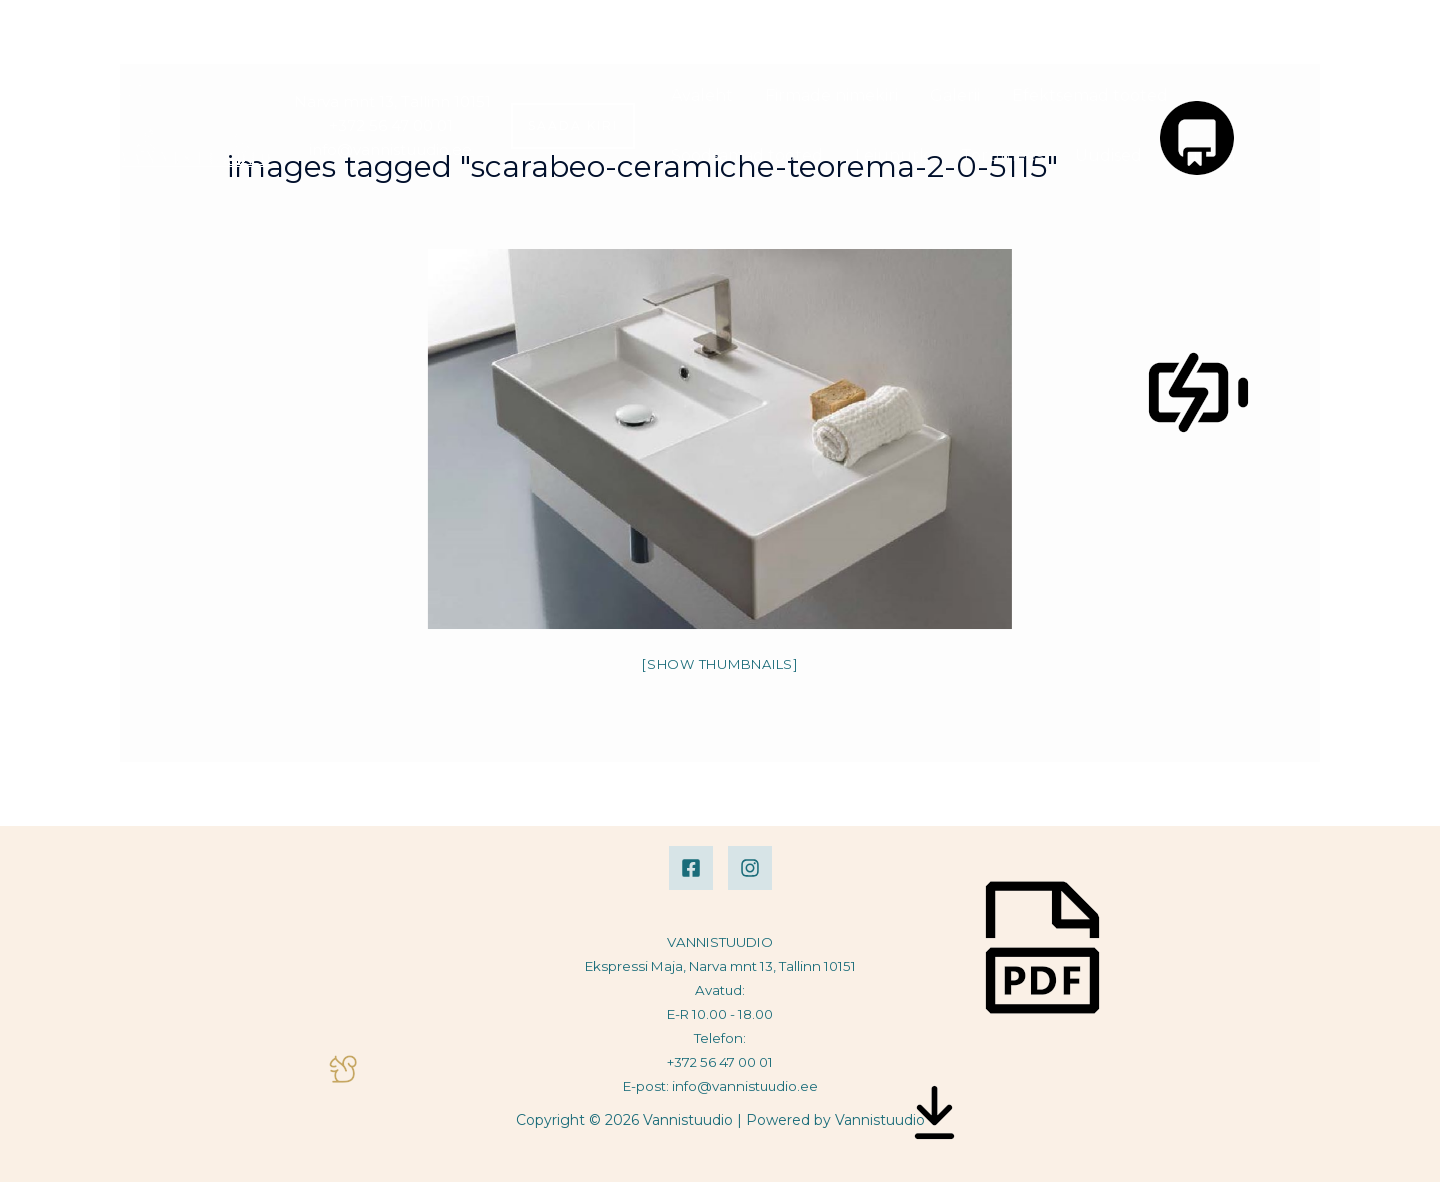 Image resolution: width=1440 pixels, height=1182 pixels. Describe the element at coordinates (934, 1113) in the screenshot. I see `move item to bottom of list` at that location.